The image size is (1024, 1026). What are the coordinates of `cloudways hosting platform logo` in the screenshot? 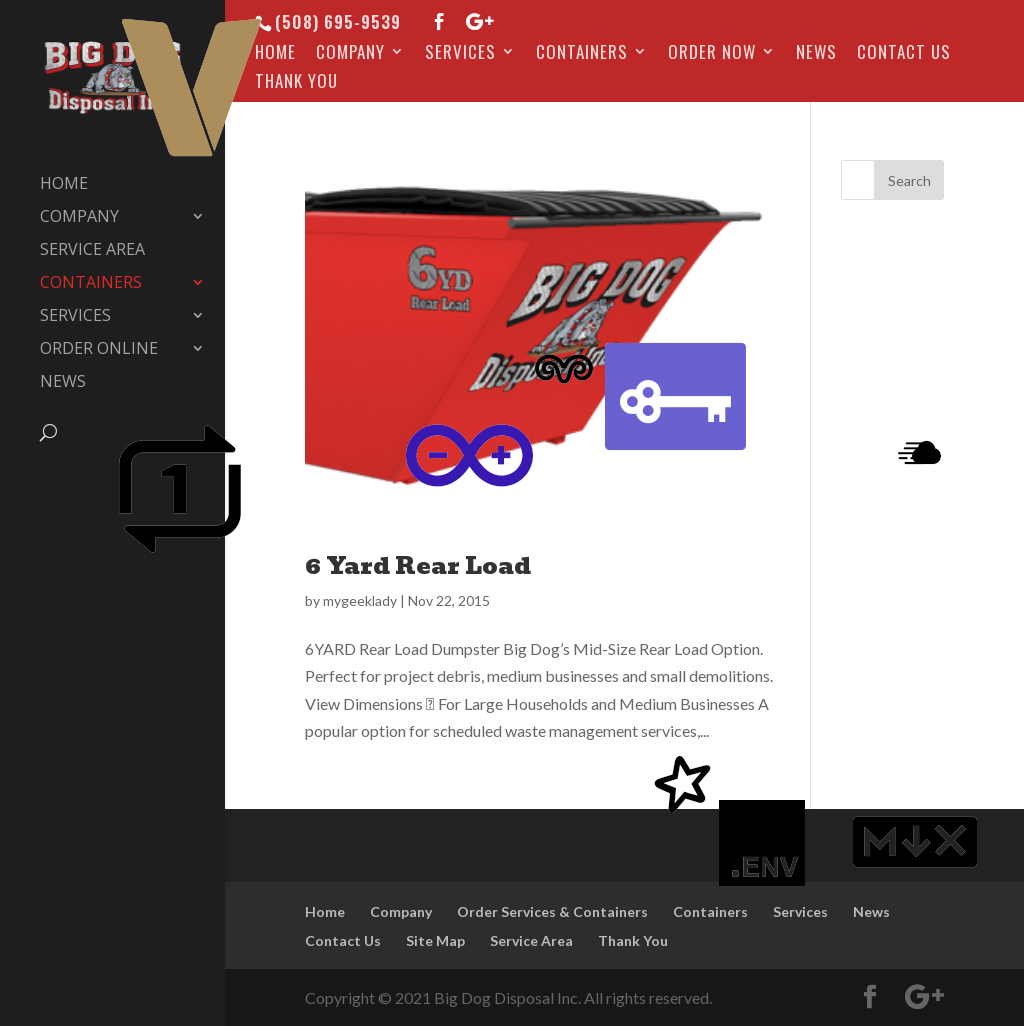 It's located at (919, 452).